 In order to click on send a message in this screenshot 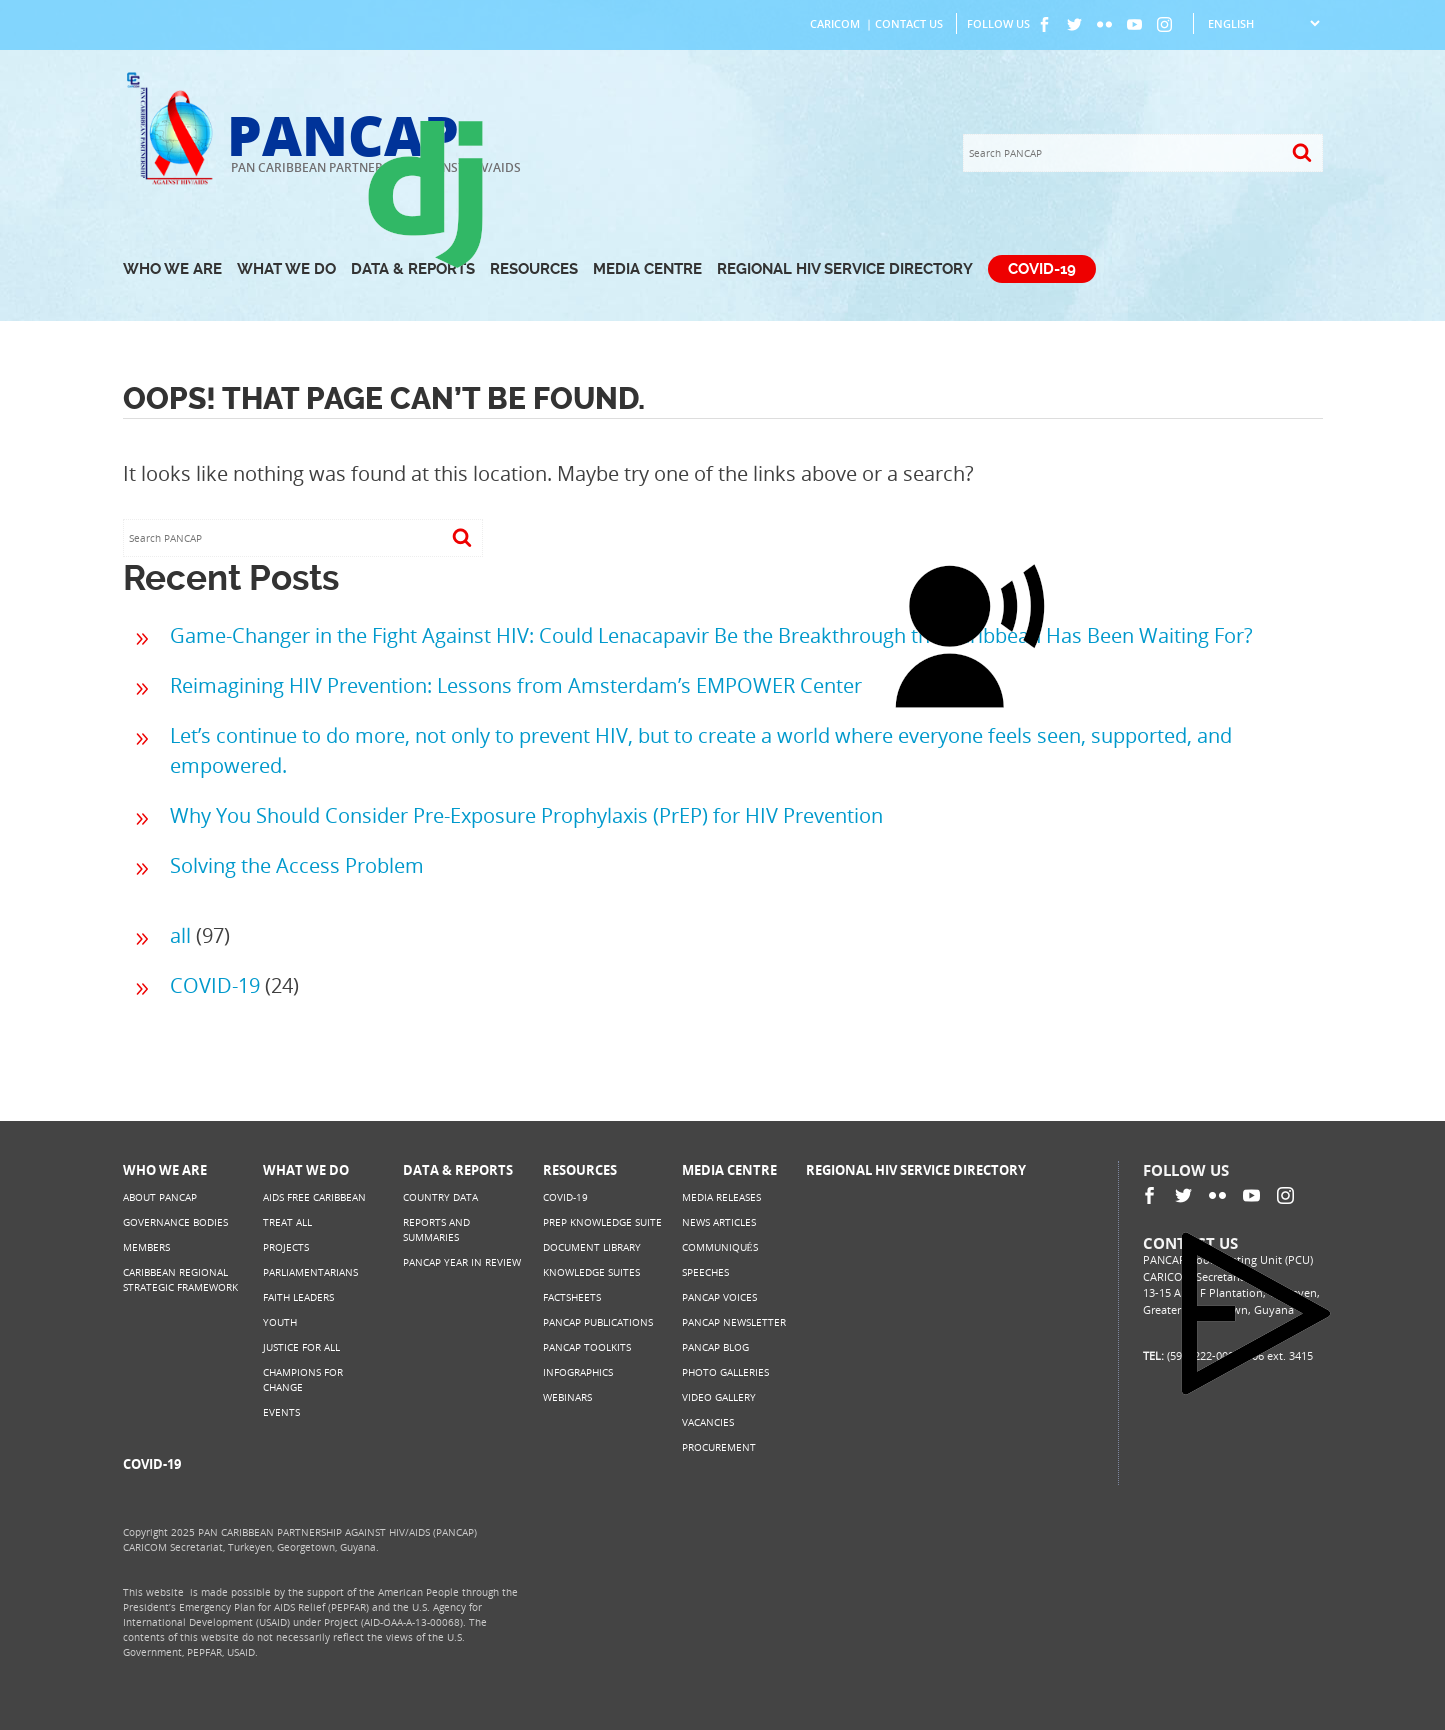, I will do `click(1250, 1313)`.